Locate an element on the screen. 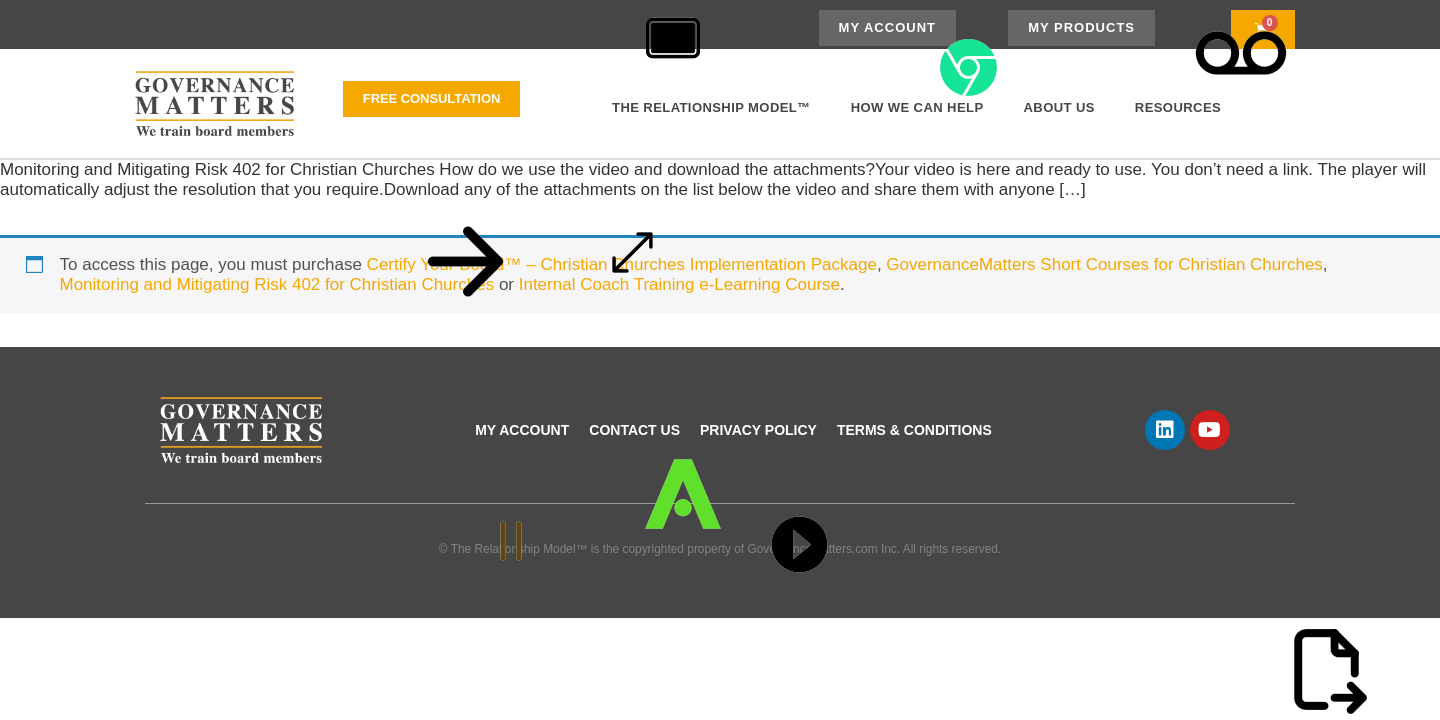 This screenshot has height=720, width=1440. ionic appflow logo is located at coordinates (683, 494).